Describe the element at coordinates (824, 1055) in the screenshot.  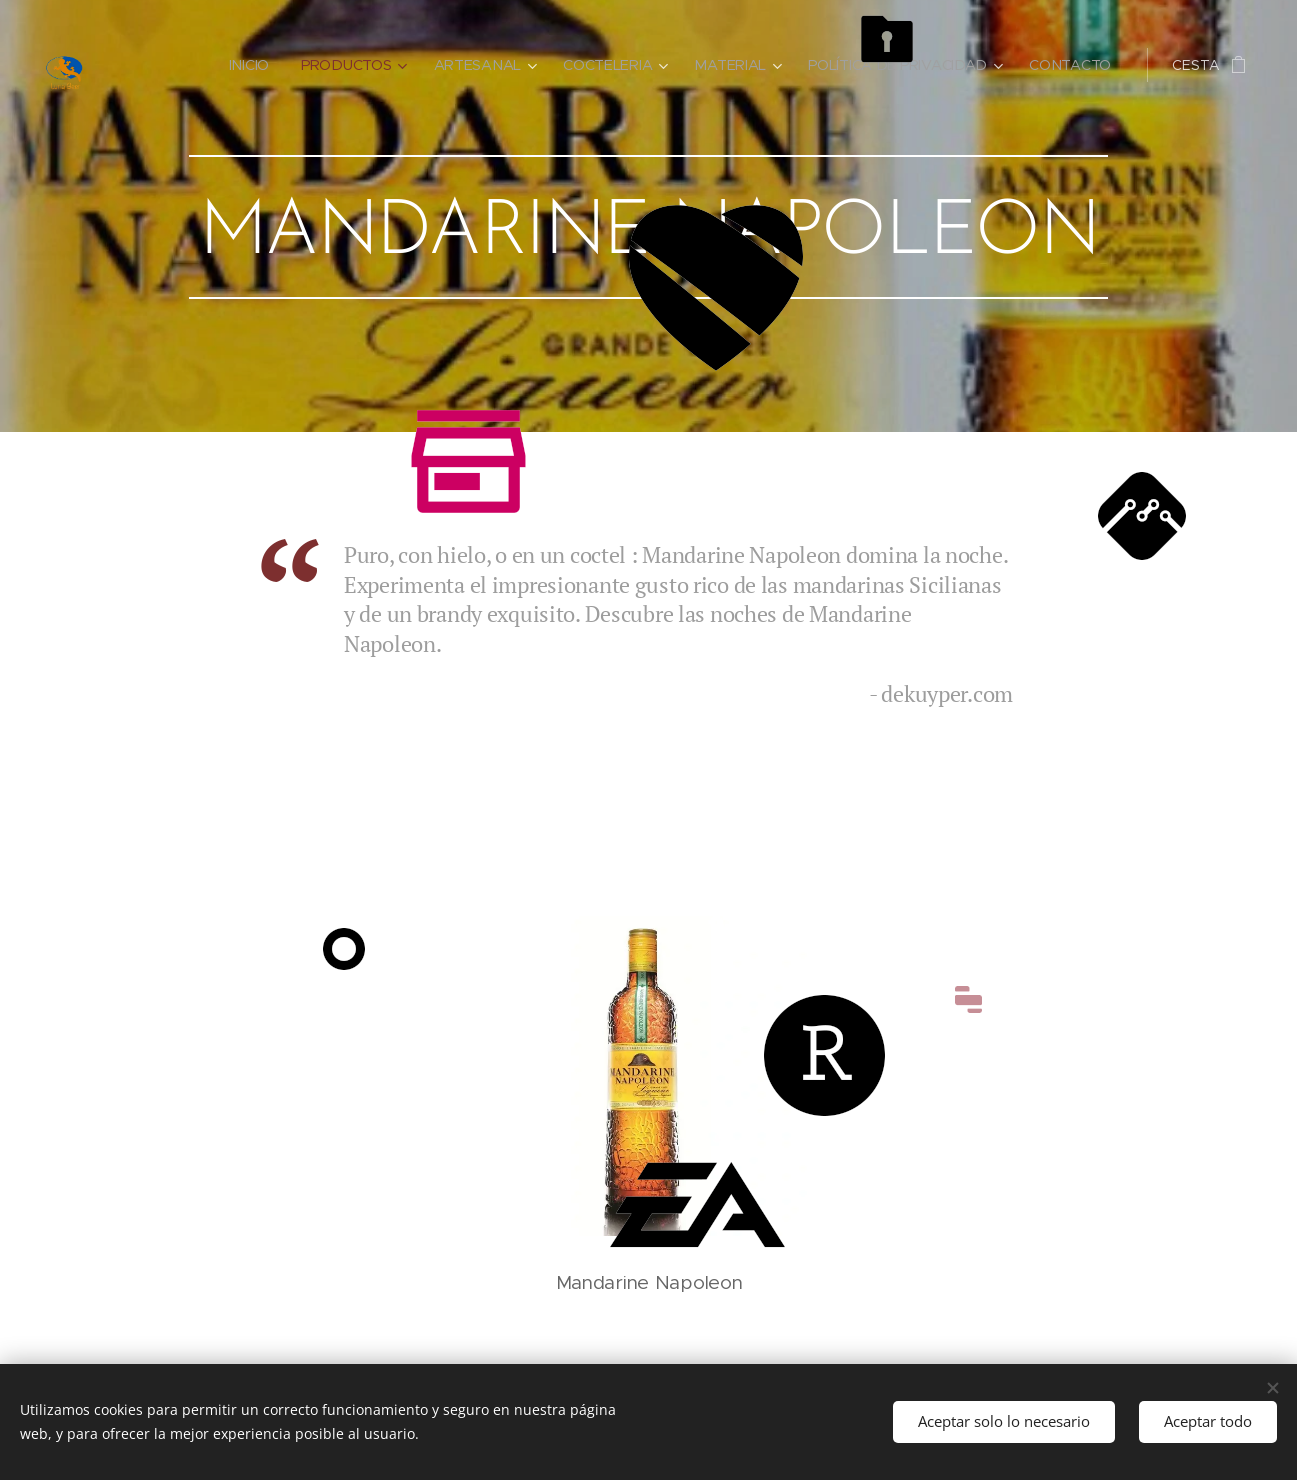
I see `open RStudio IDE application` at that location.